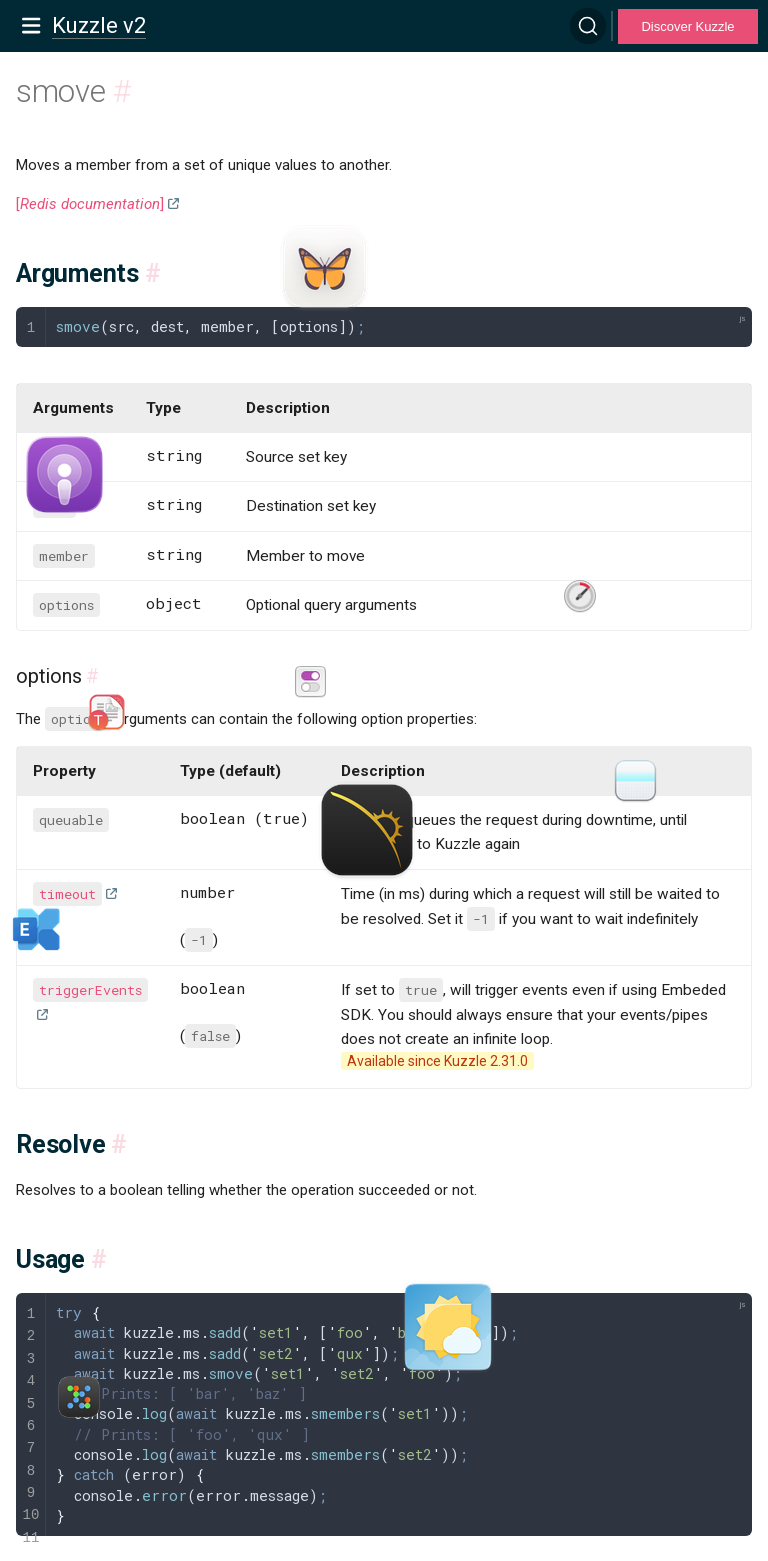 The width and height of the screenshot is (768, 1561). I want to click on open gnome tweaks to customize system settings, so click(310, 681).